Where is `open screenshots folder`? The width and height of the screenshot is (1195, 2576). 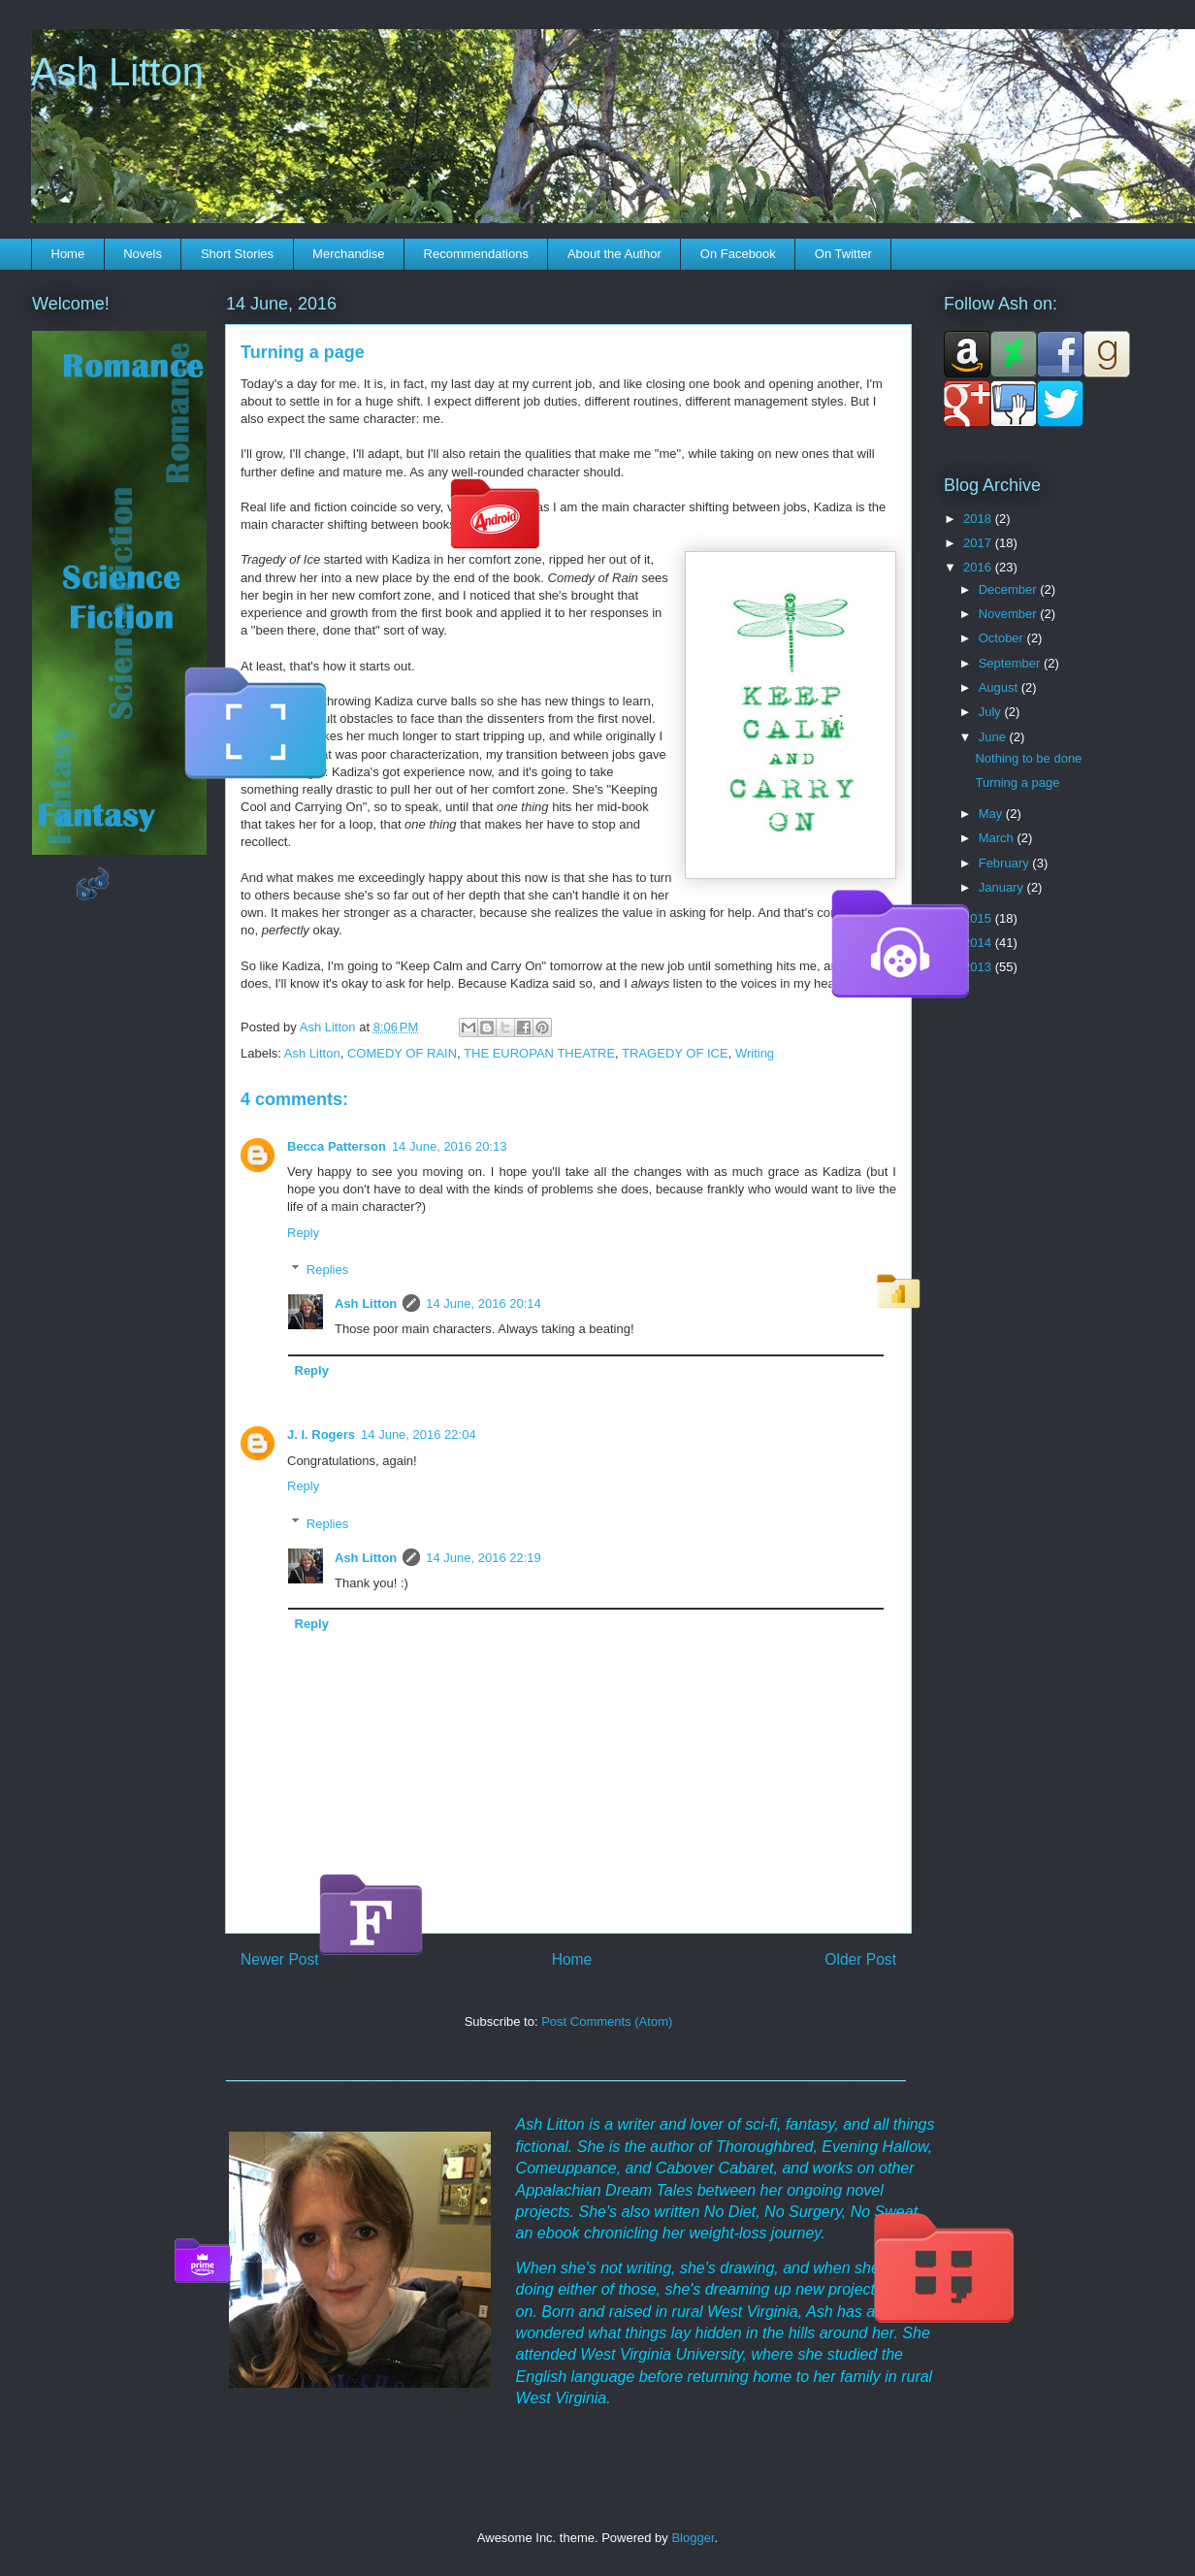 open screenshots folder is located at coordinates (255, 727).